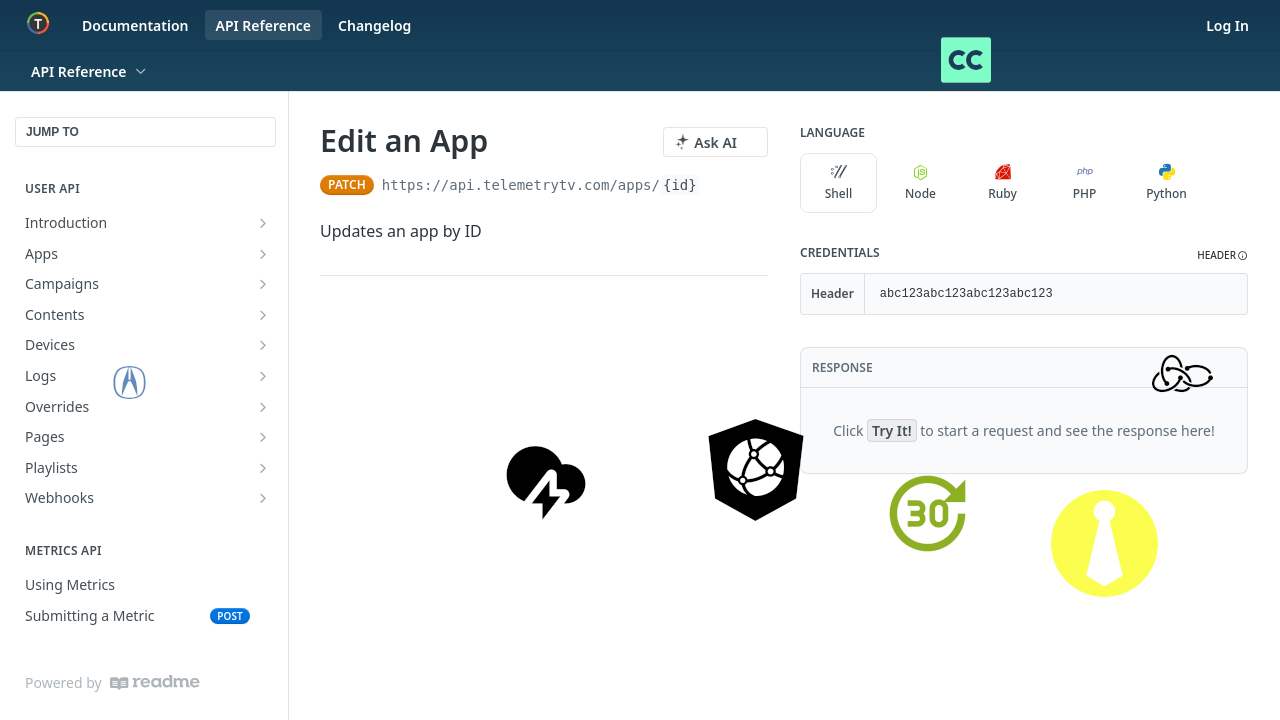  I want to click on Acura brand logo, so click(129, 382).